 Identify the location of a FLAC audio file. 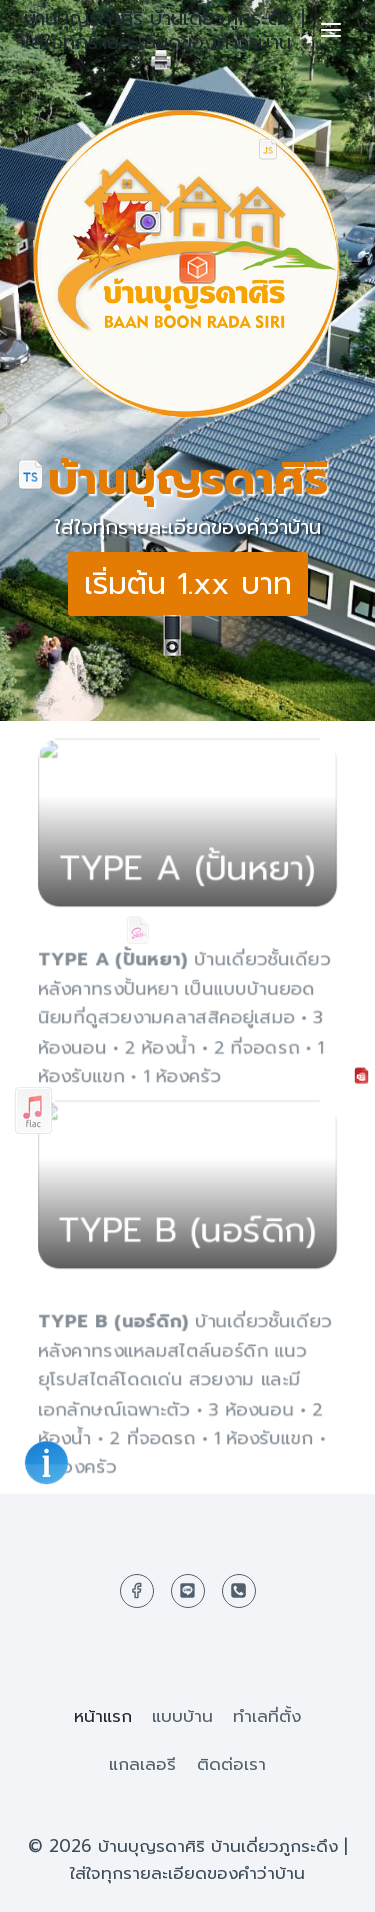
(33, 1110).